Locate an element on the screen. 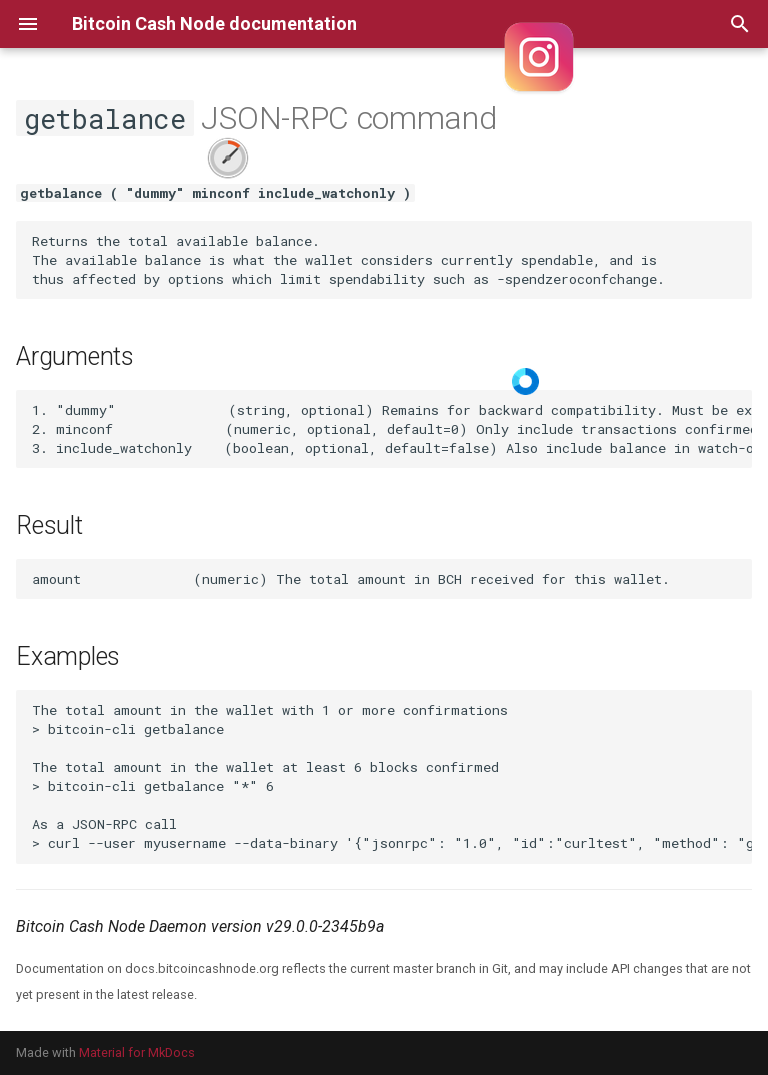 The width and height of the screenshot is (768, 1075). open the Instagram app is located at coordinates (539, 57).